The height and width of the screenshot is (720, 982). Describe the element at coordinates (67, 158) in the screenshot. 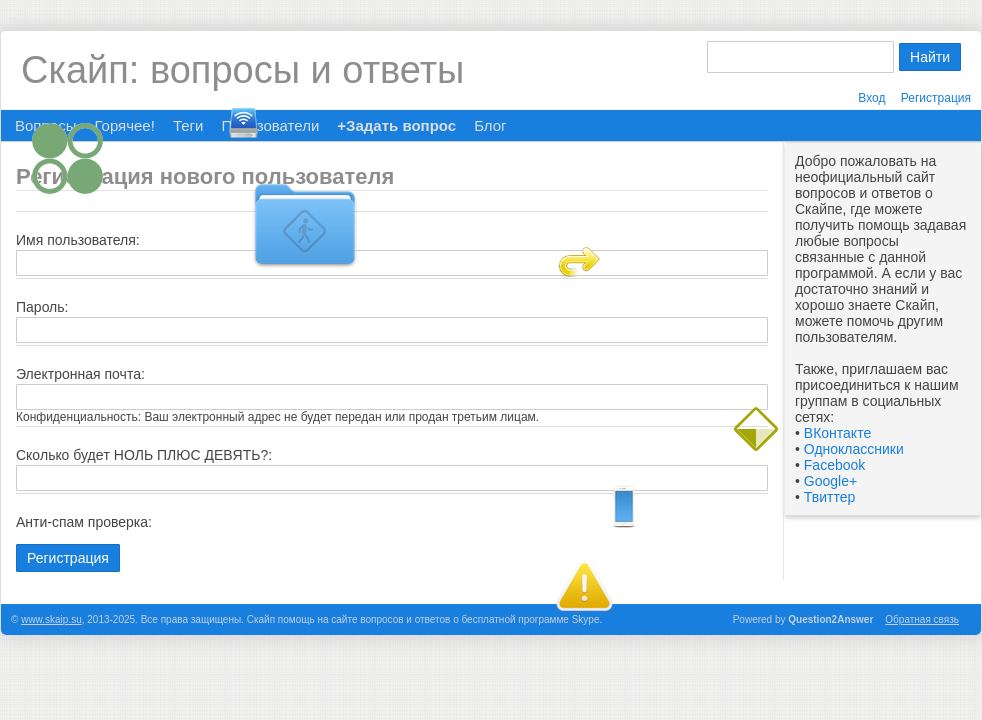

I see `launch the reversi board game app` at that location.